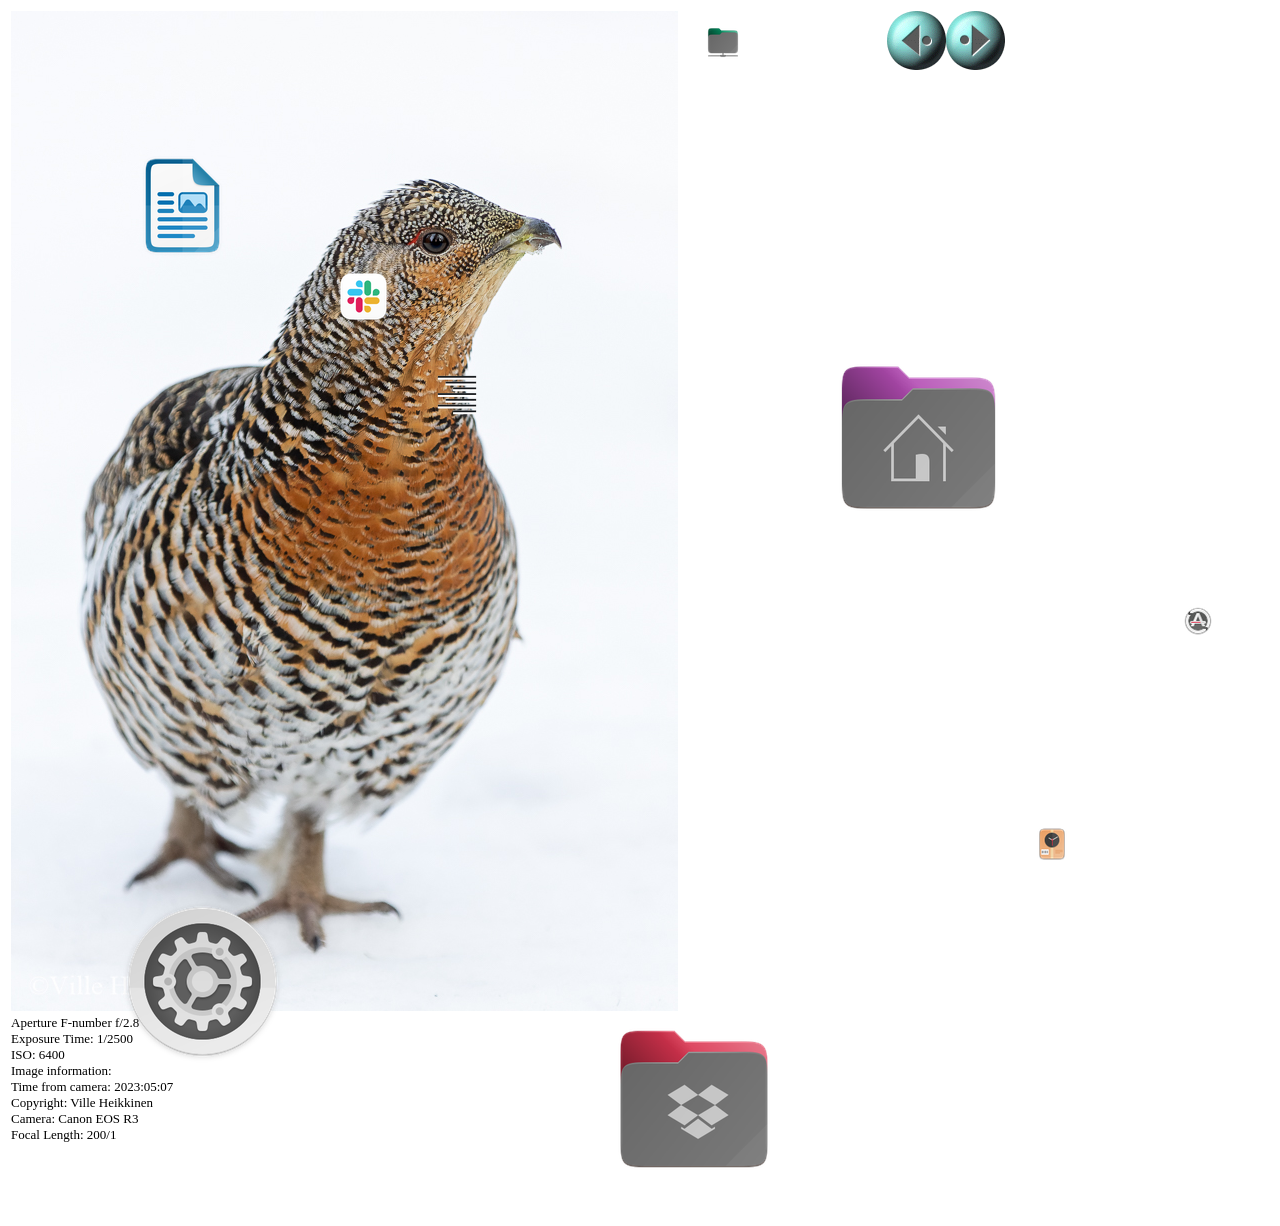 Image resolution: width=1280 pixels, height=1226 pixels. I want to click on package manager is processing or waiting, so click(1052, 844).